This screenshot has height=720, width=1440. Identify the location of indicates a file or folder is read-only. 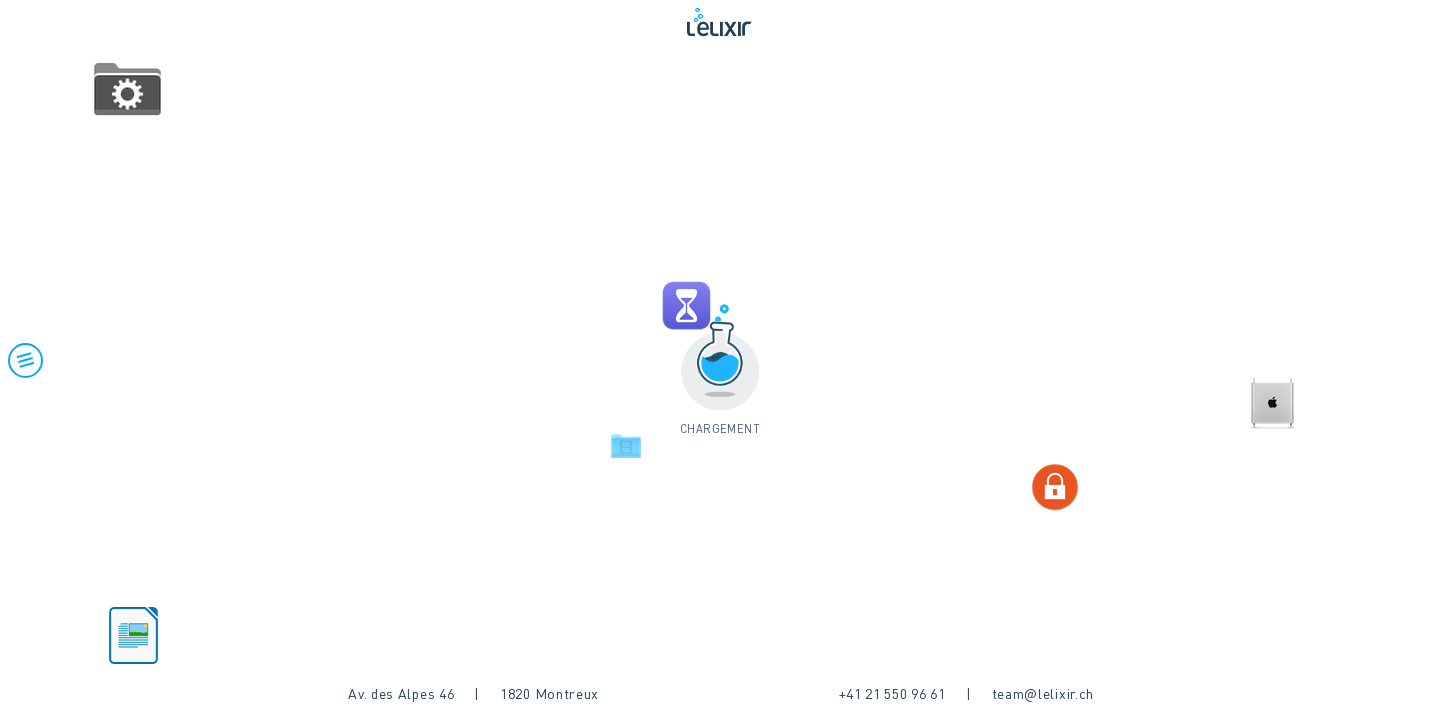
(1055, 487).